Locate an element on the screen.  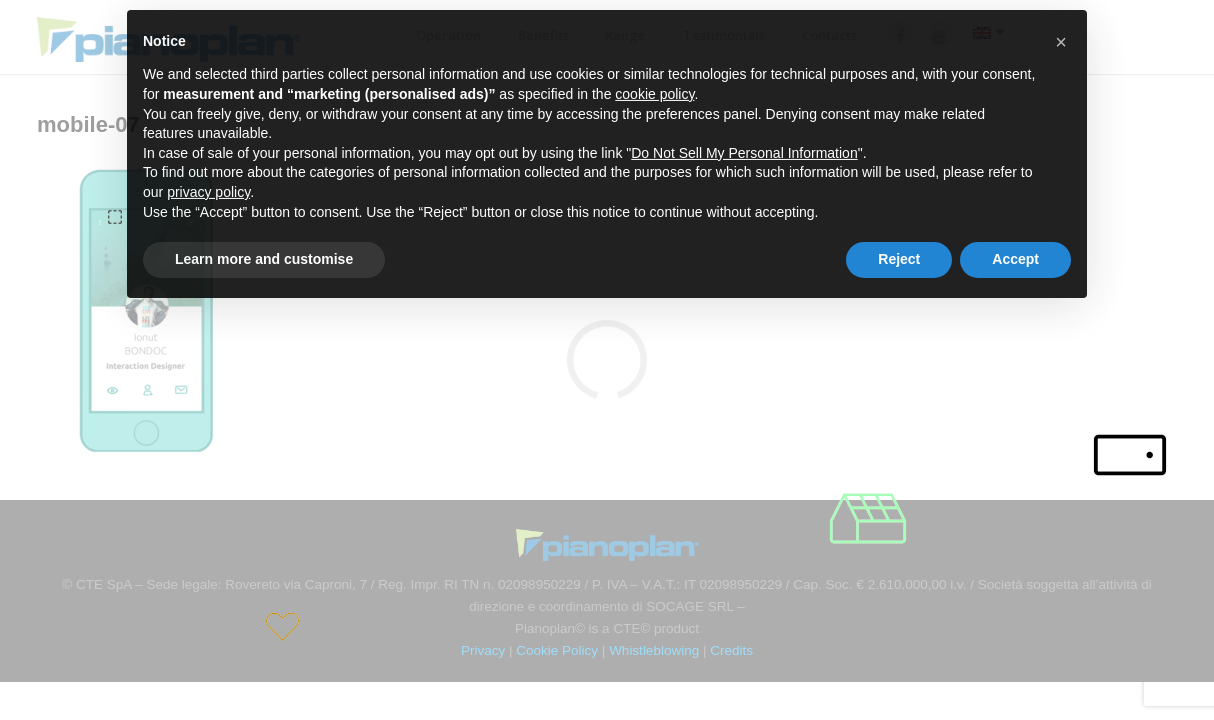
view solar panel or renewable energy settings is located at coordinates (868, 521).